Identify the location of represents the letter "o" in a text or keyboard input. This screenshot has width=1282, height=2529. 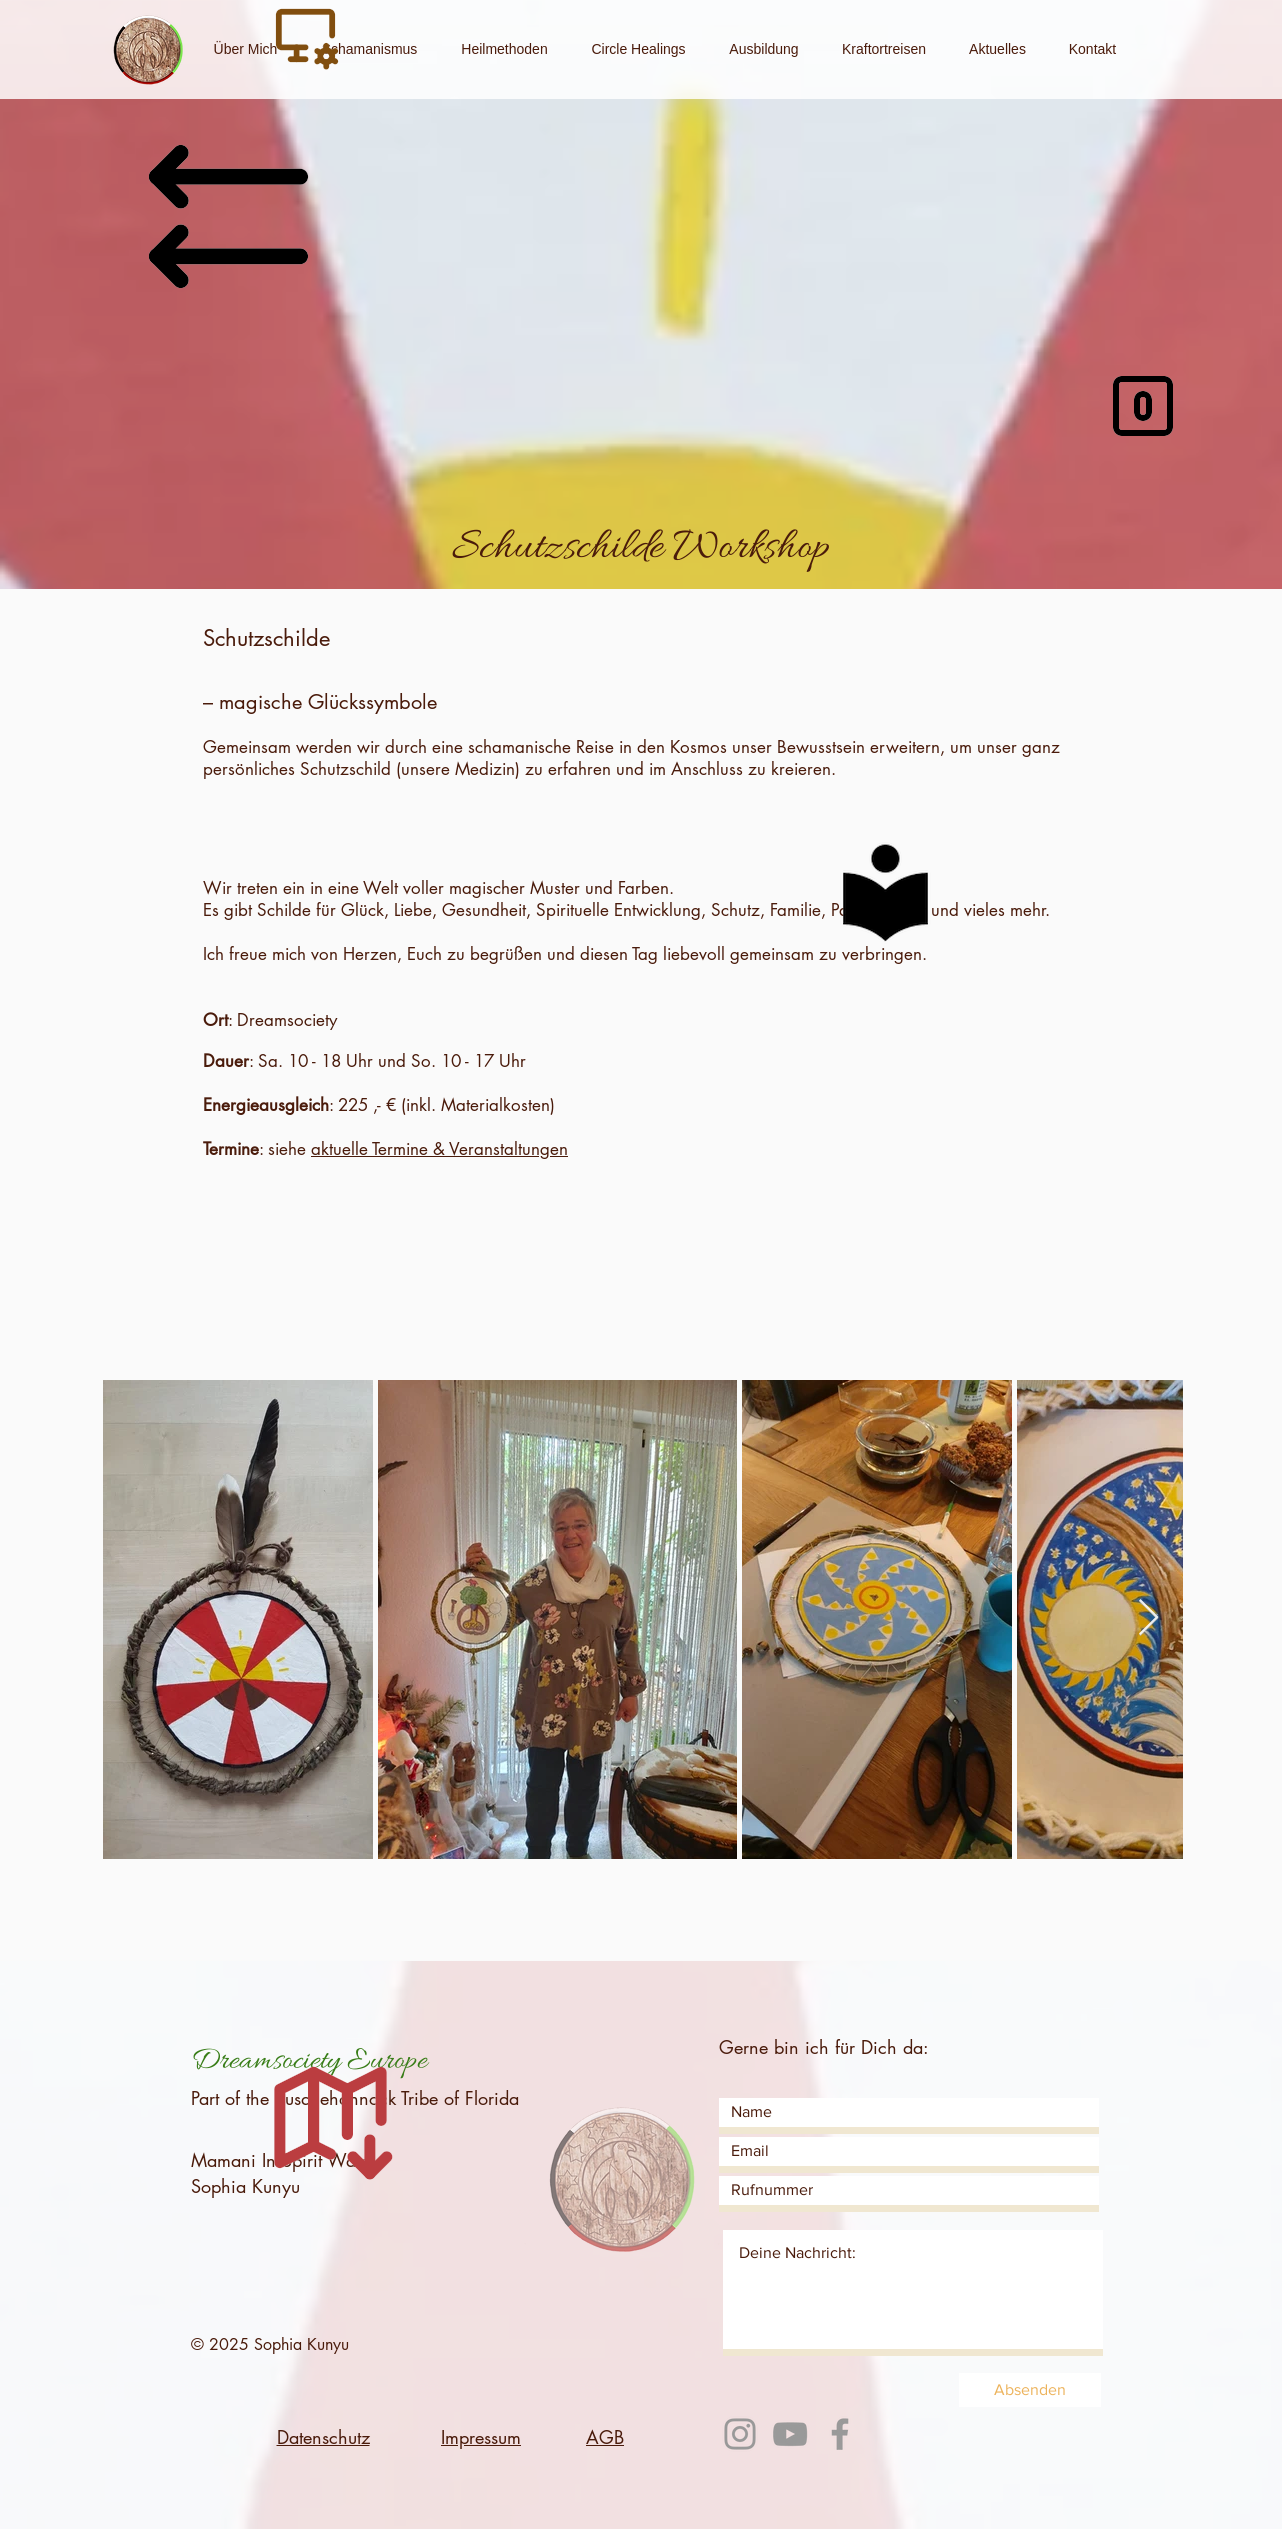
(1143, 406).